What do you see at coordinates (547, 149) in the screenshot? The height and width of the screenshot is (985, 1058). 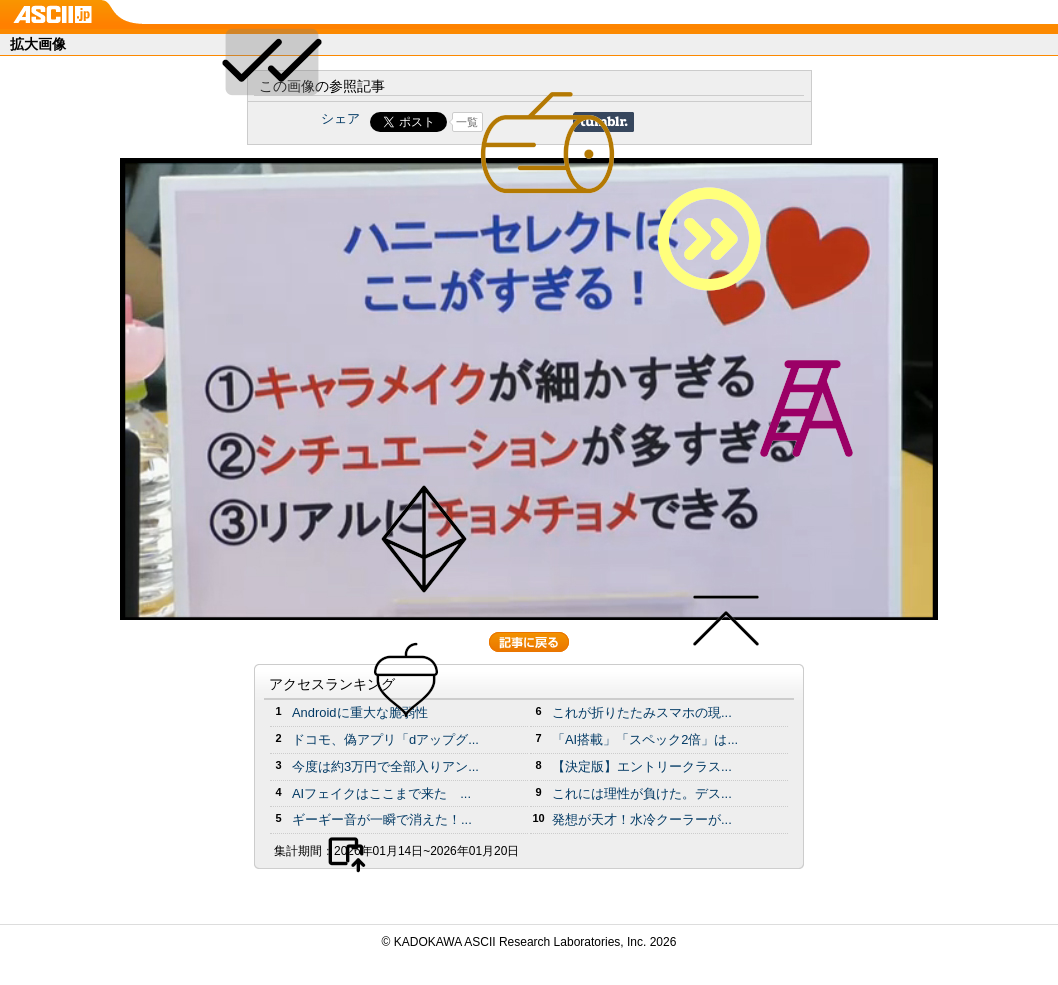 I see `view activity log or event history` at bounding box center [547, 149].